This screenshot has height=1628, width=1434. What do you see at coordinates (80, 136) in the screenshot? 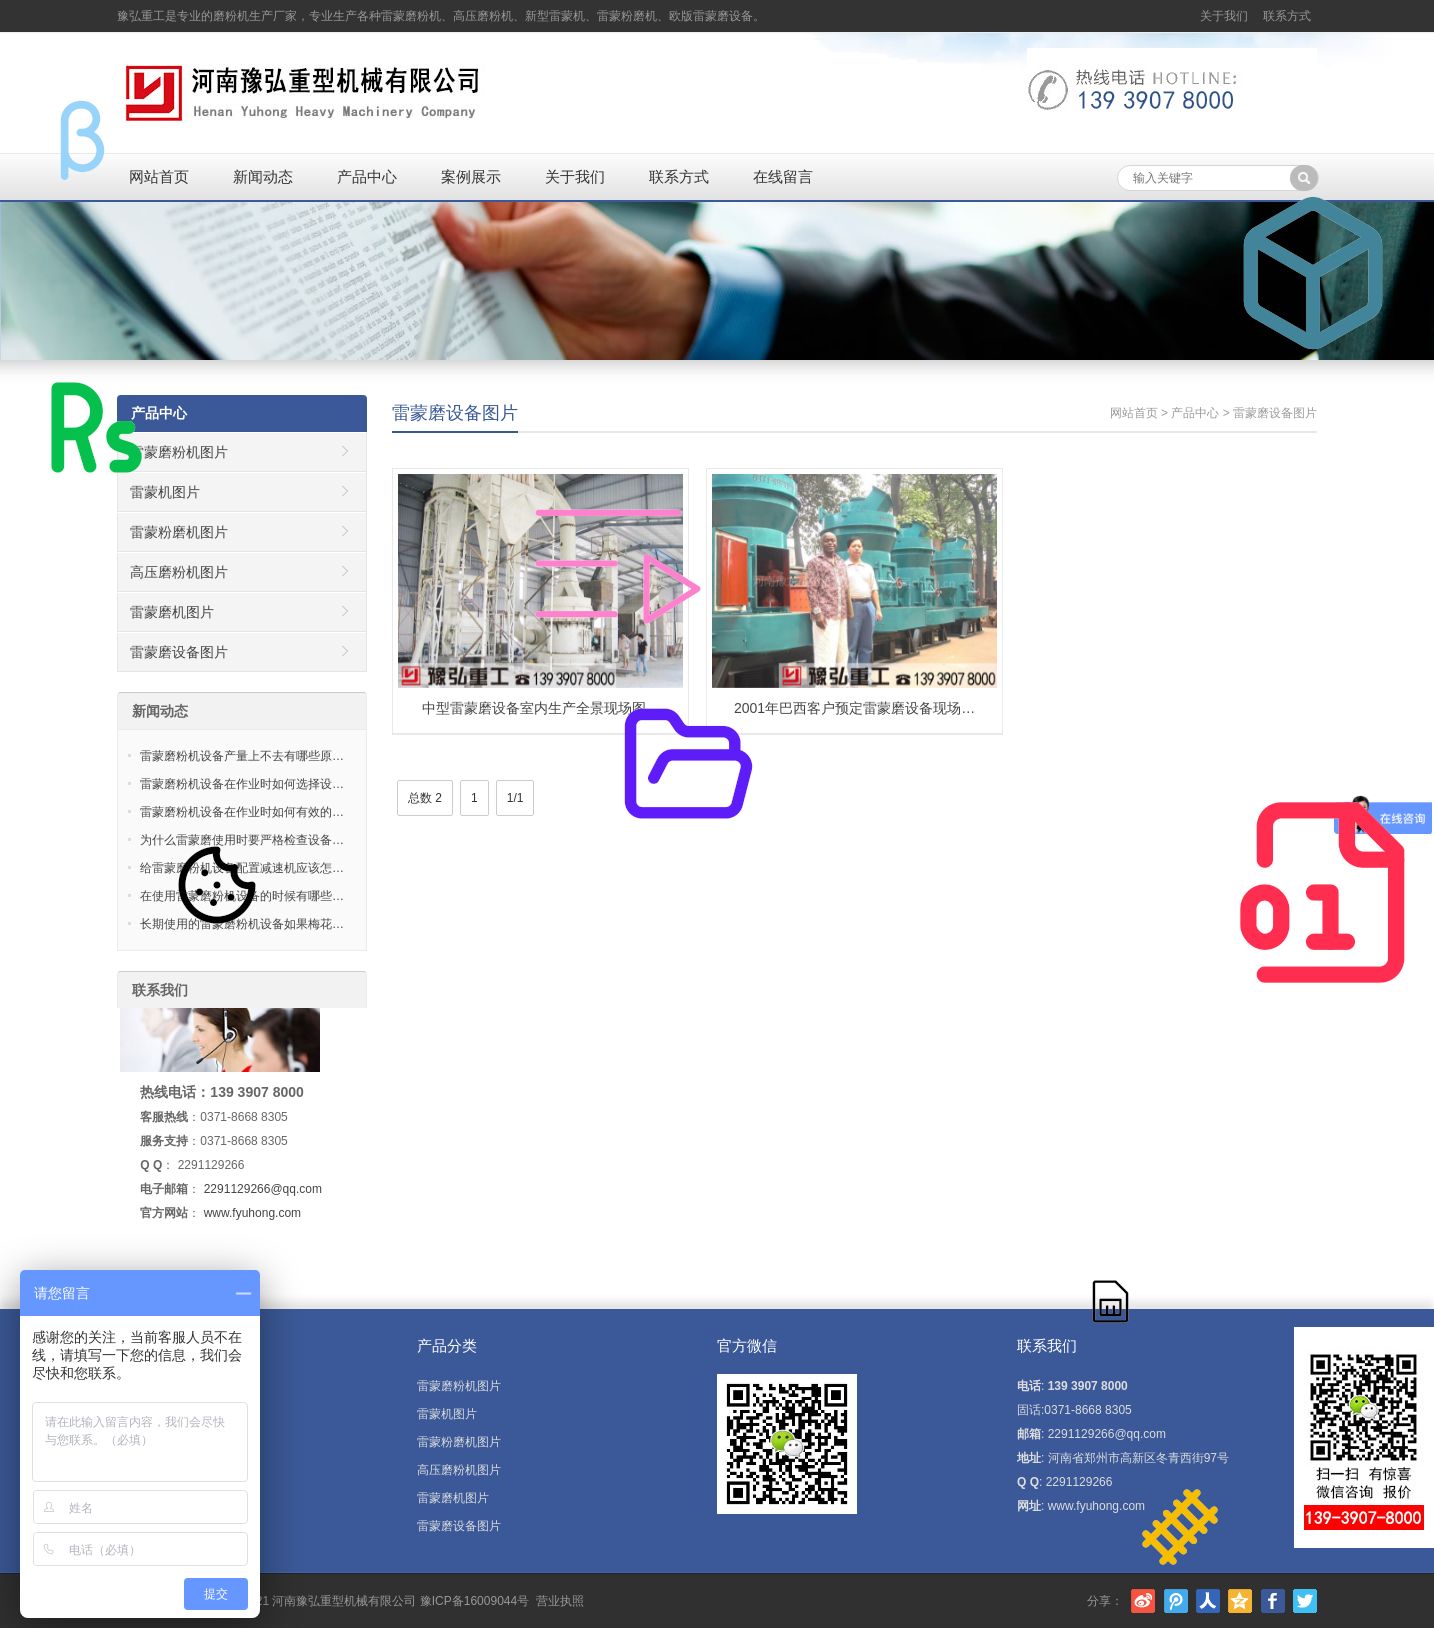
I see `indicates a feature in beta testing phase` at bounding box center [80, 136].